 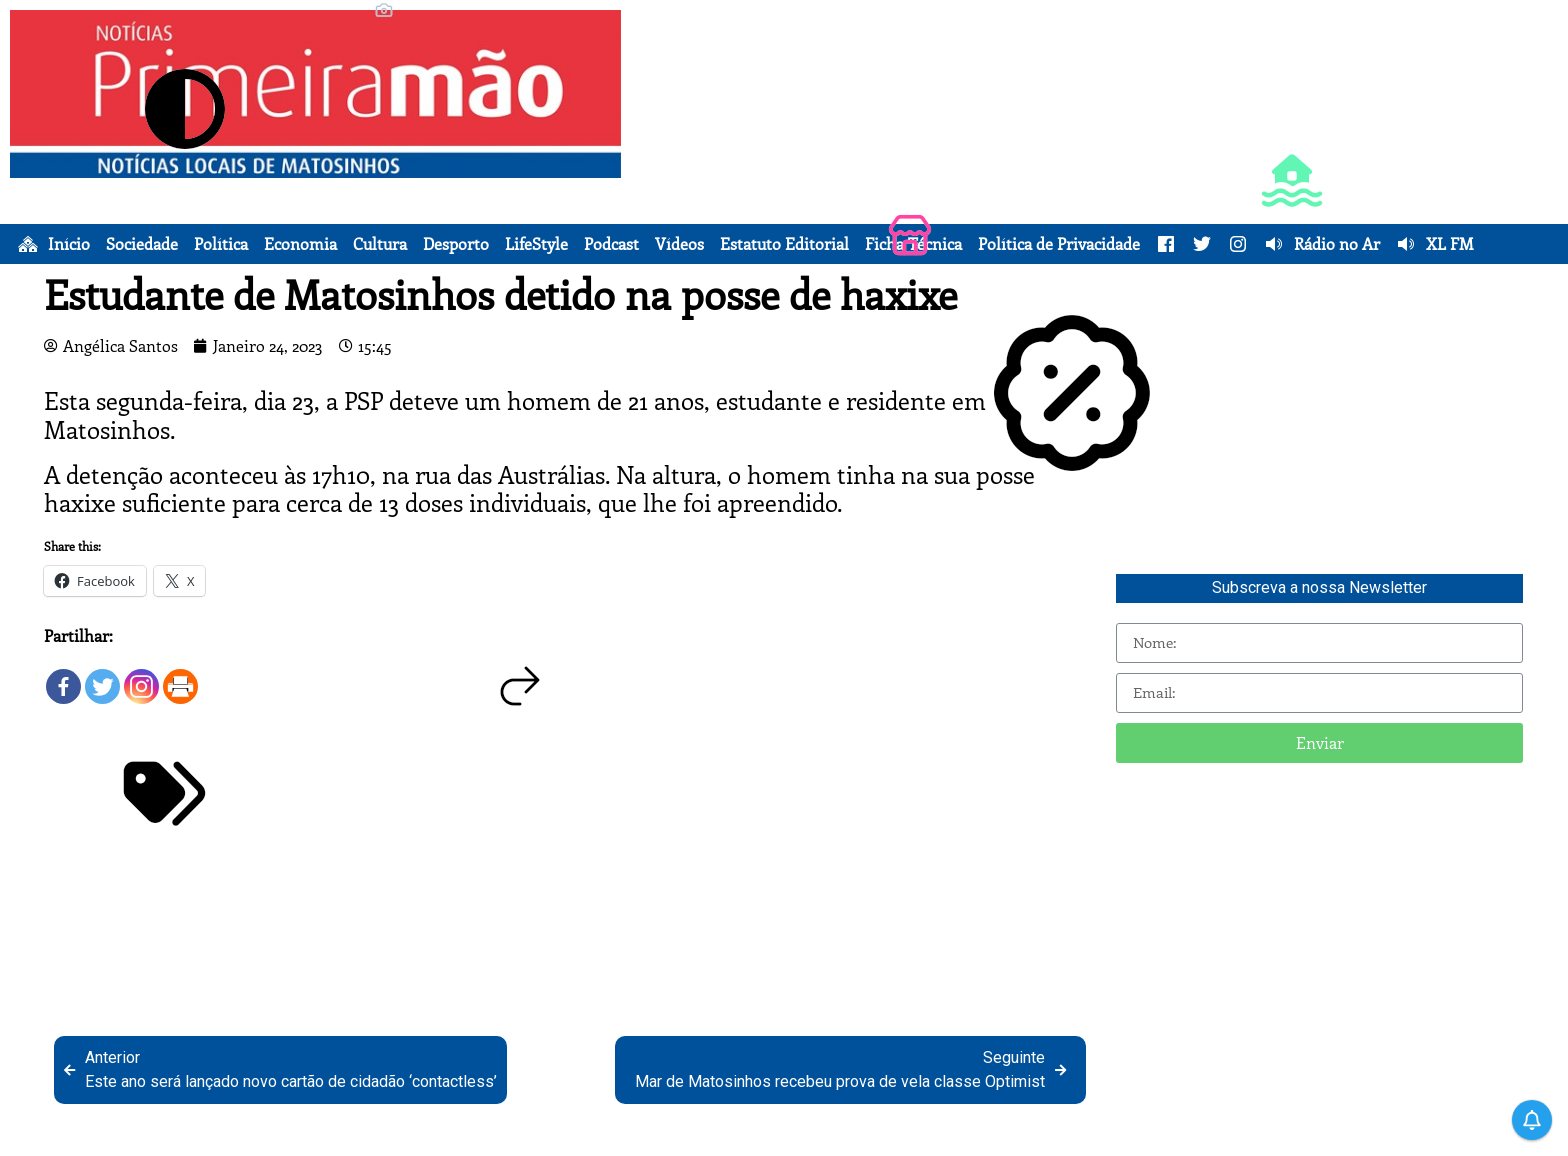 I want to click on toggle between light and dark mode, so click(x=185, y=109).